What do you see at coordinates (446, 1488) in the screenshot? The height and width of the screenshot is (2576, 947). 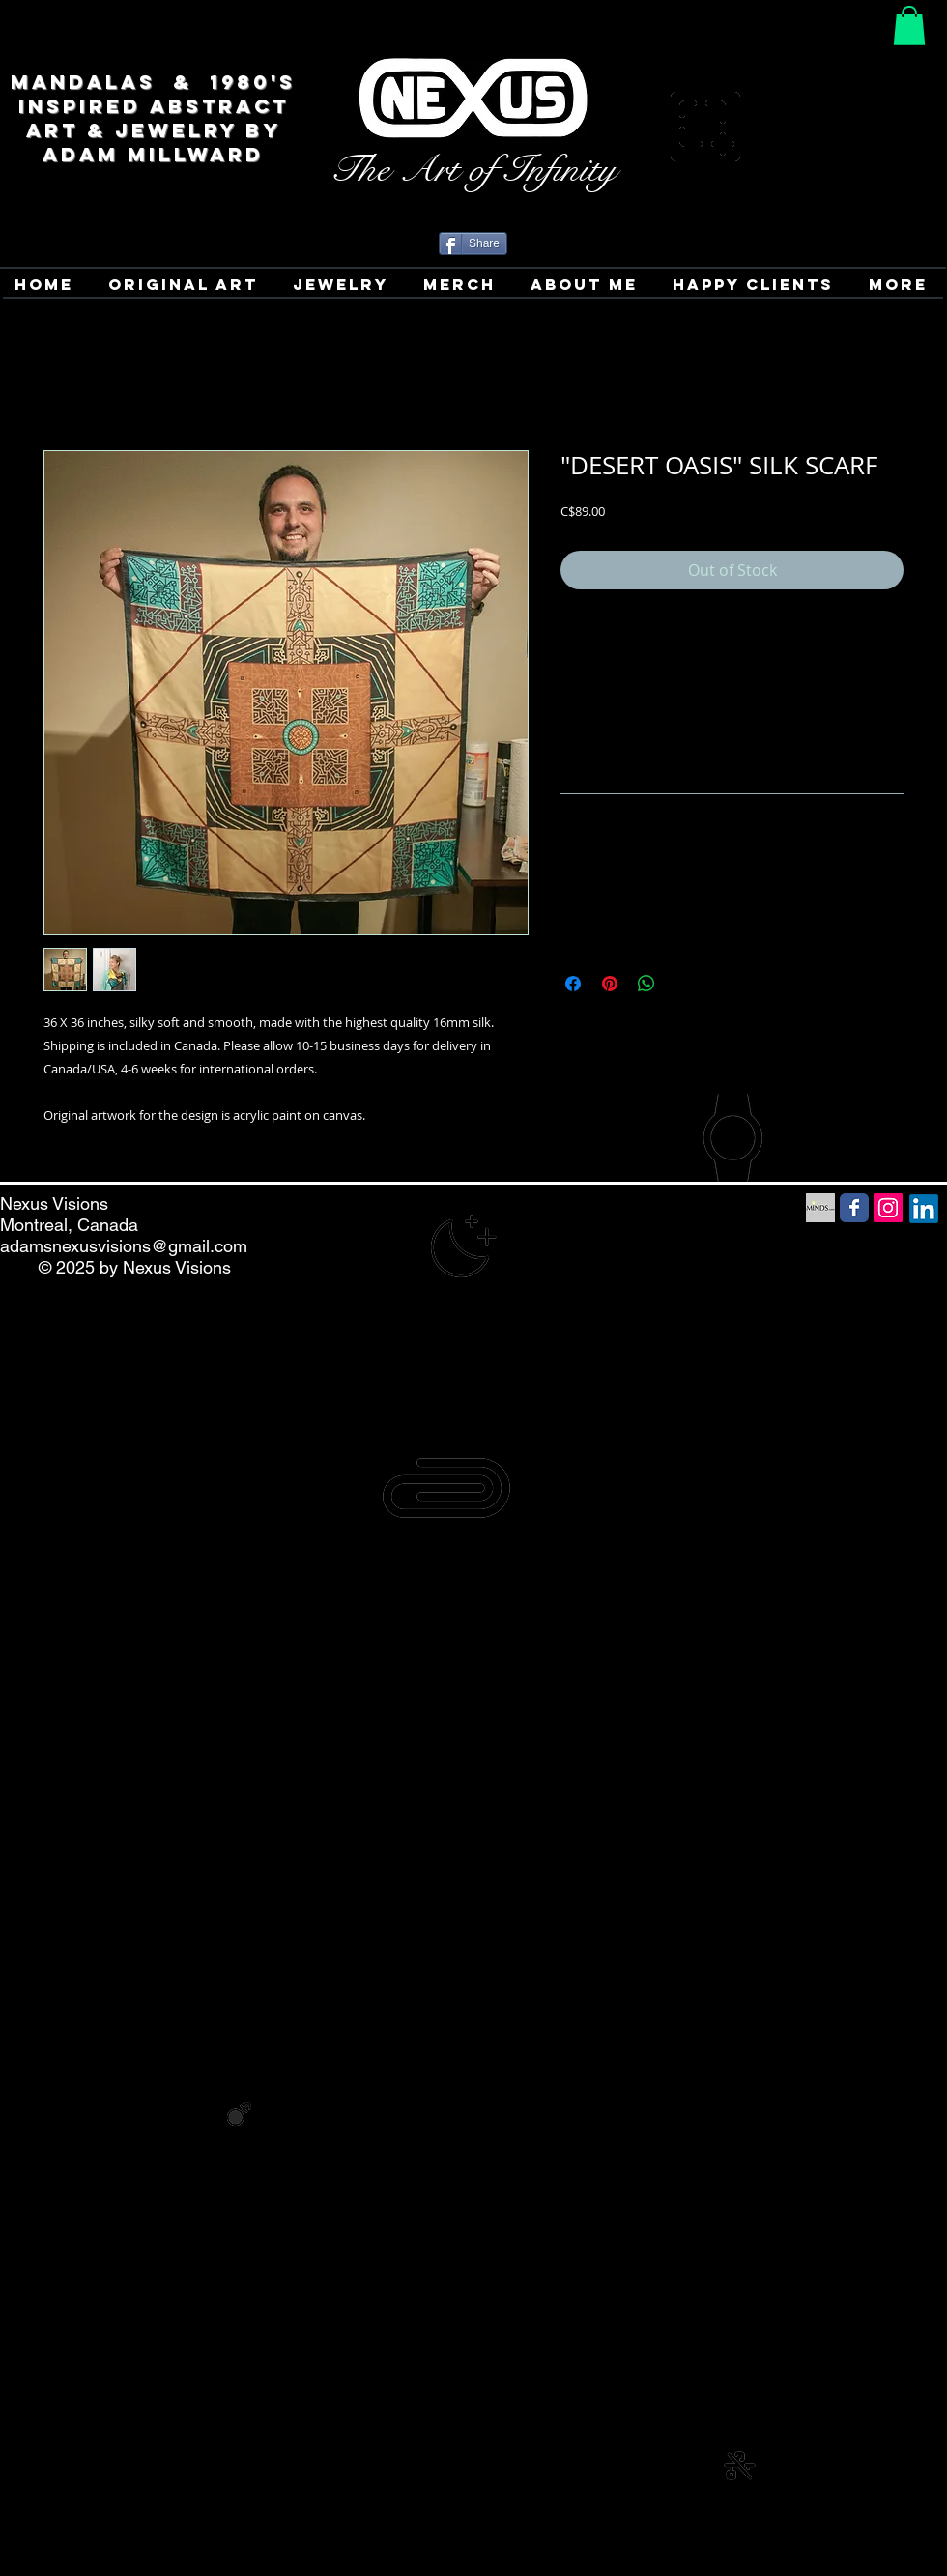 I see `attach a file to your message` at bounding box center [446, 1488].